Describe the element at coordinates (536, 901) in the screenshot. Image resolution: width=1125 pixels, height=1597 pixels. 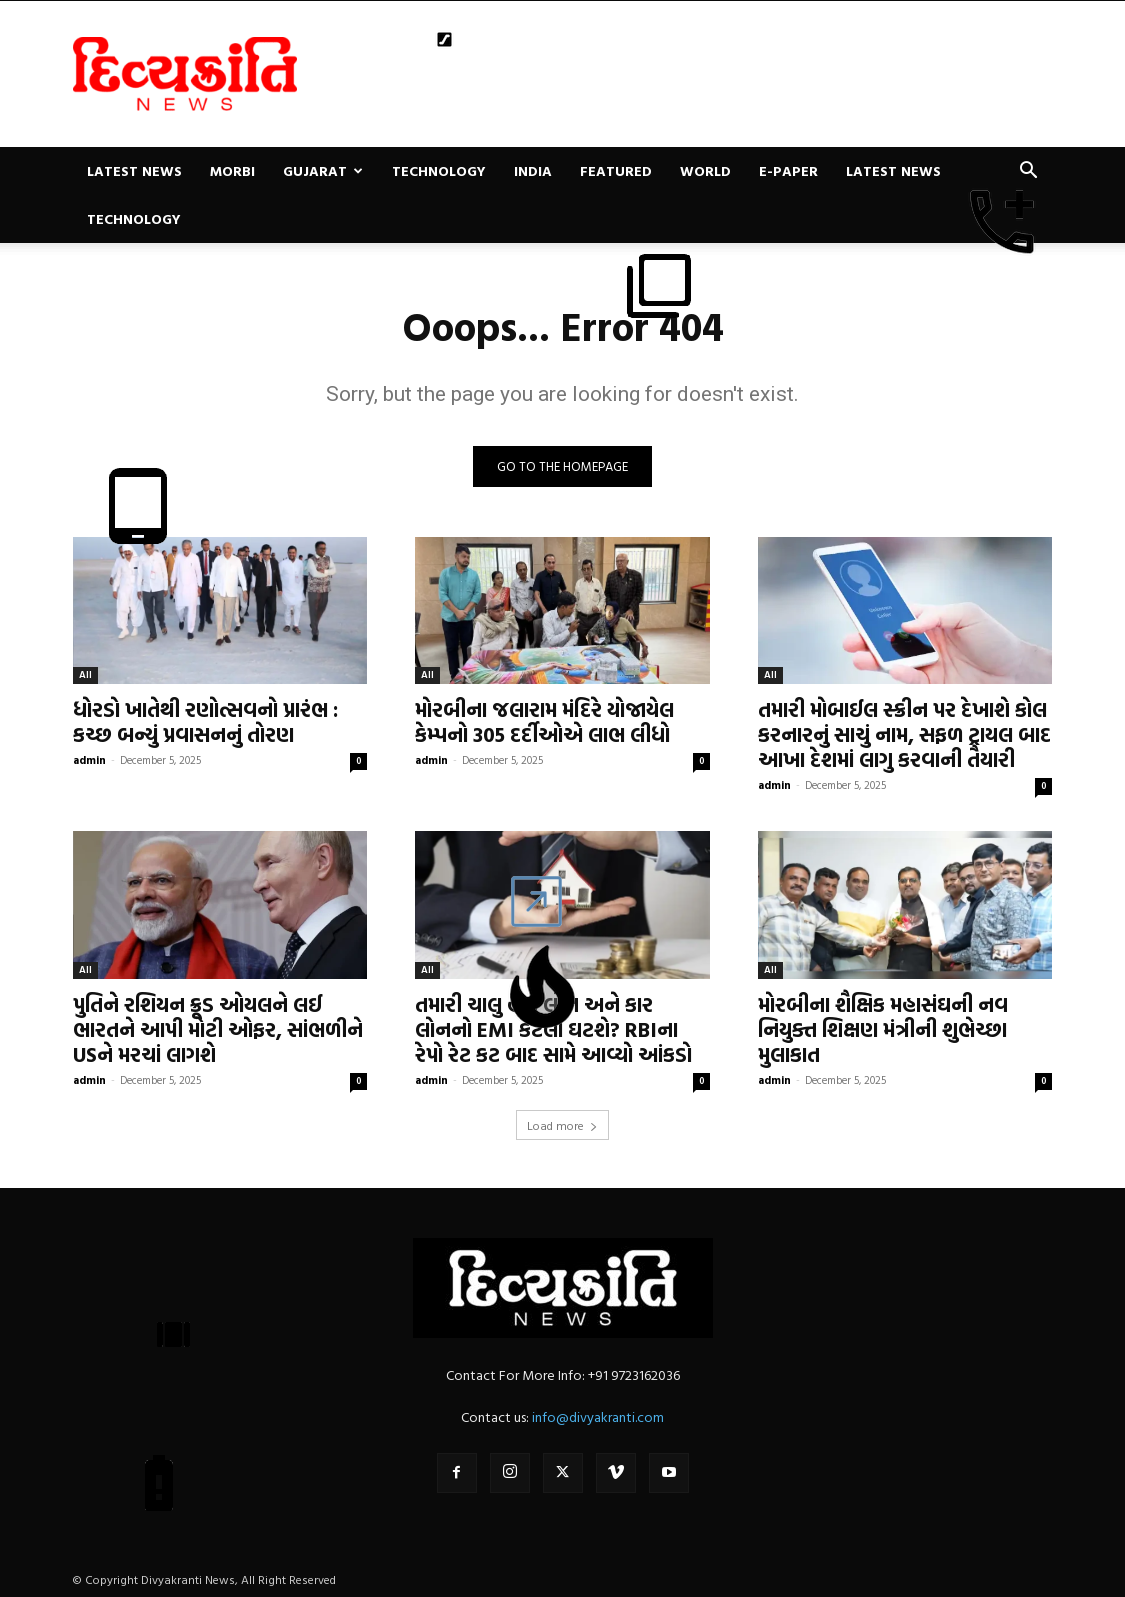
I see `open link in new window` at that location.